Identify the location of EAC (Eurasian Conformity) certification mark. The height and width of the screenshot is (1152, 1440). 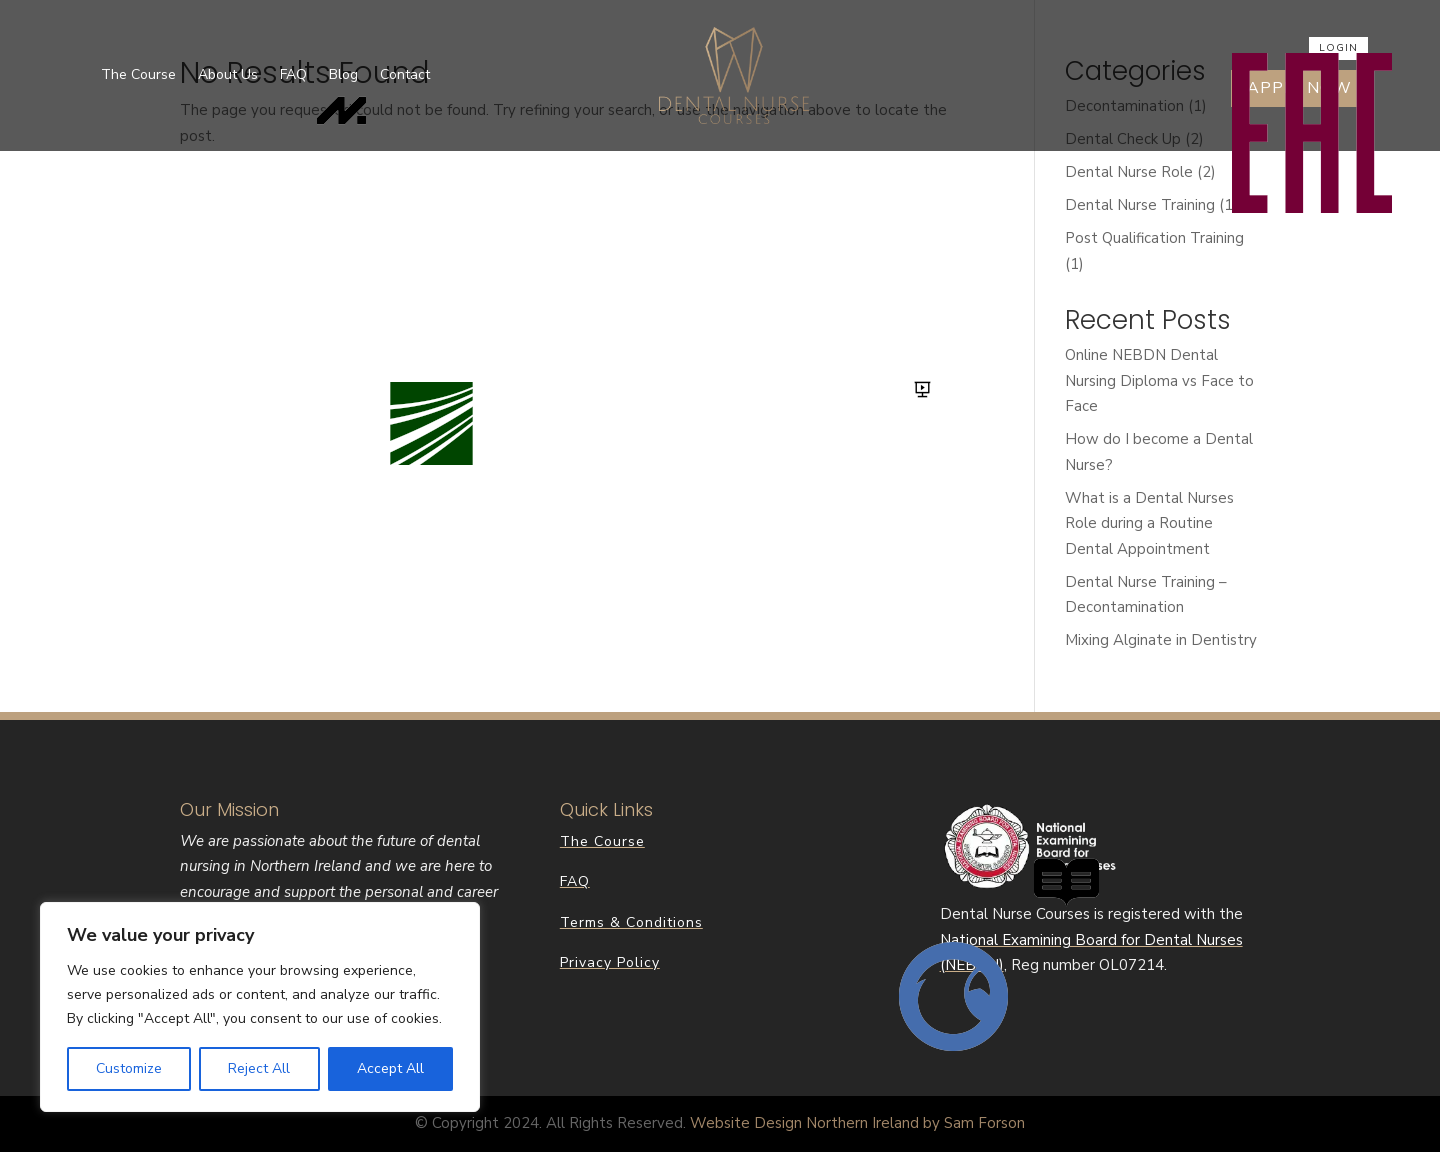
(1312, 133).